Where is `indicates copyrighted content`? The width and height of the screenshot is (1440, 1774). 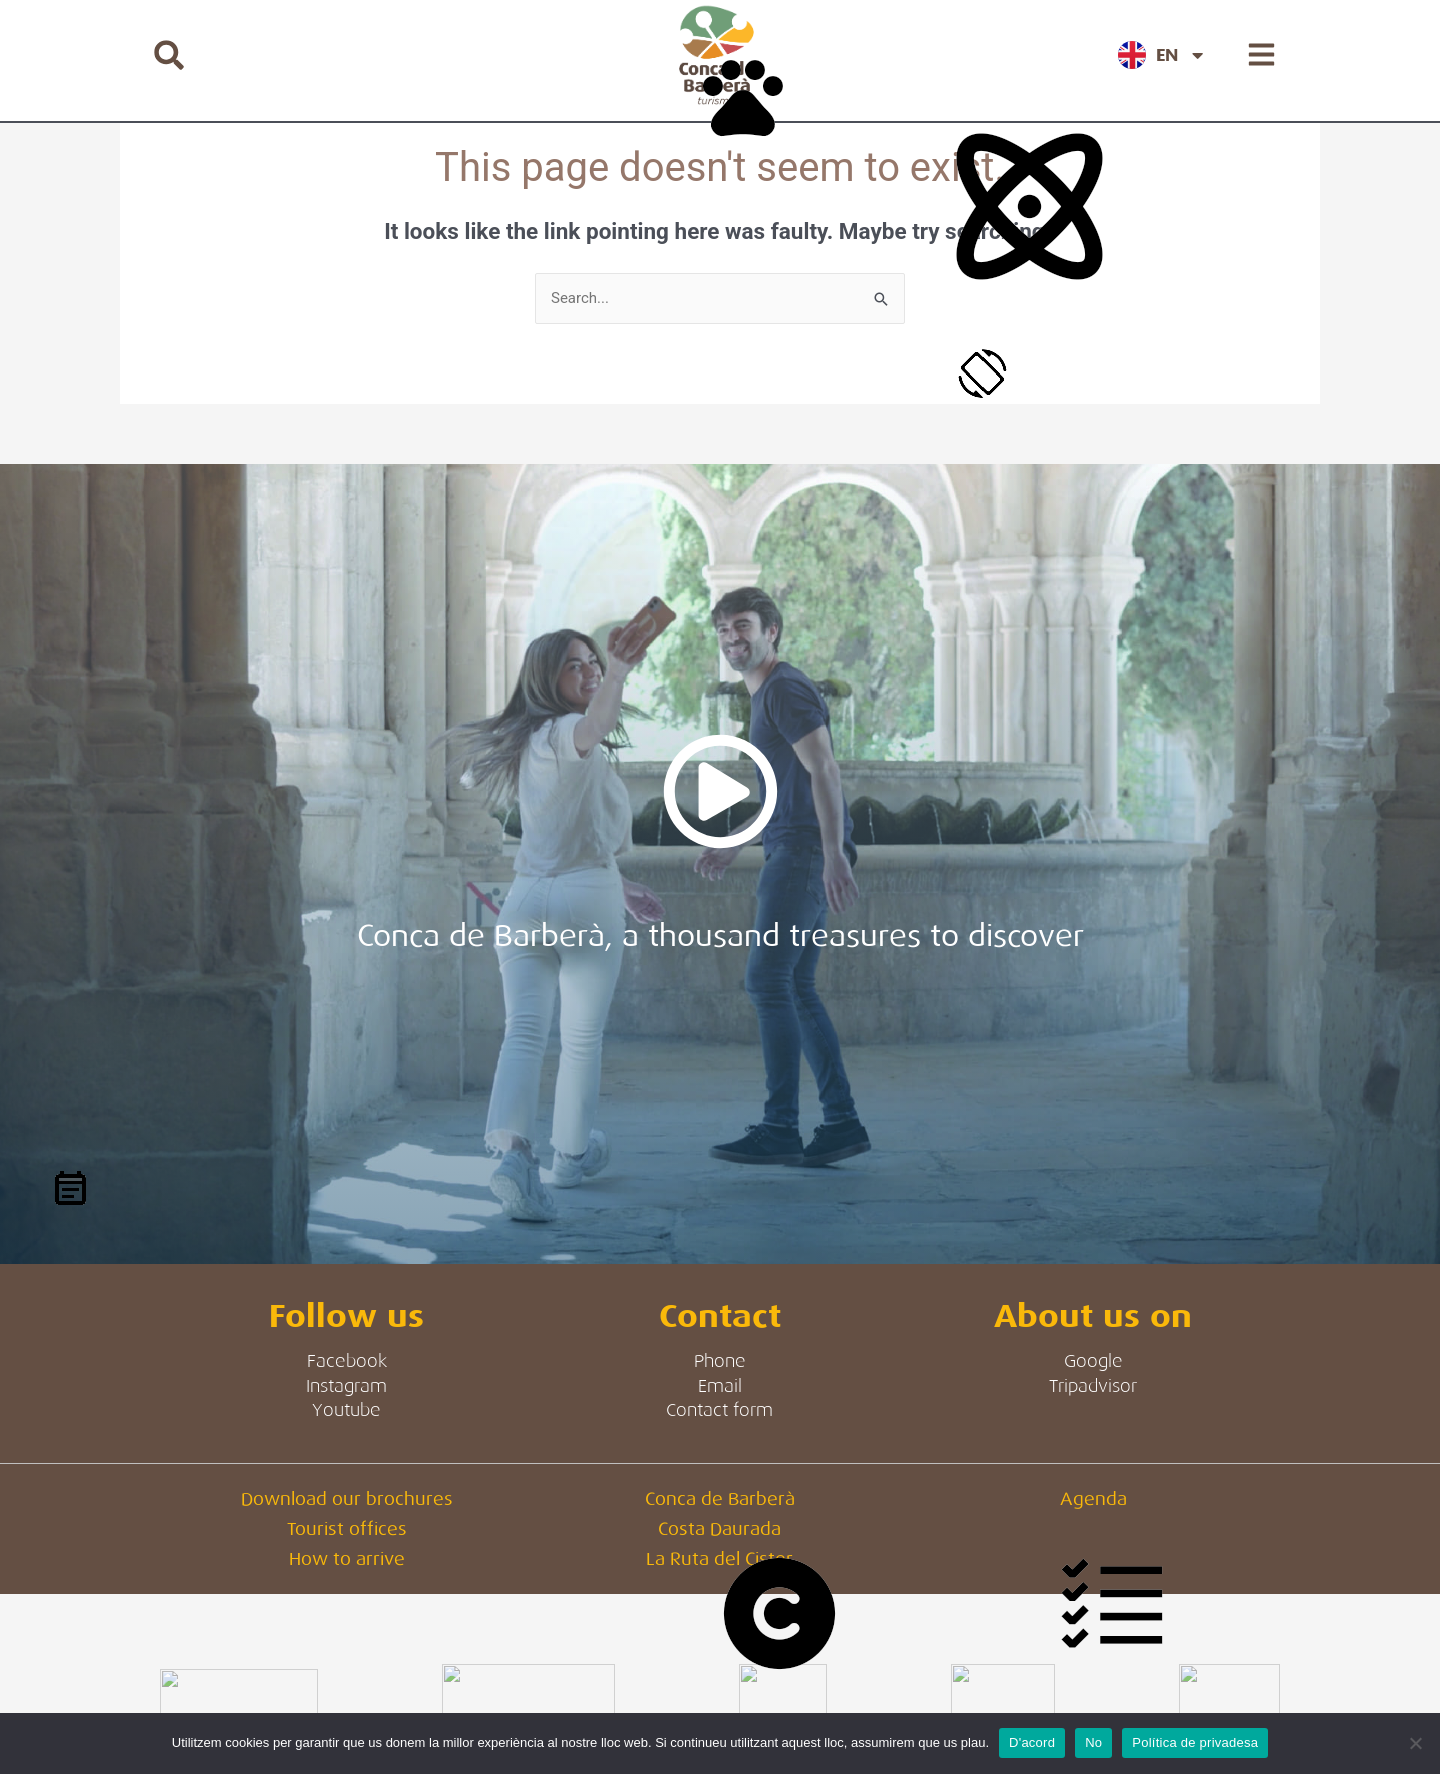
indicates copyrighted content is located at coordinates (779, 1613).